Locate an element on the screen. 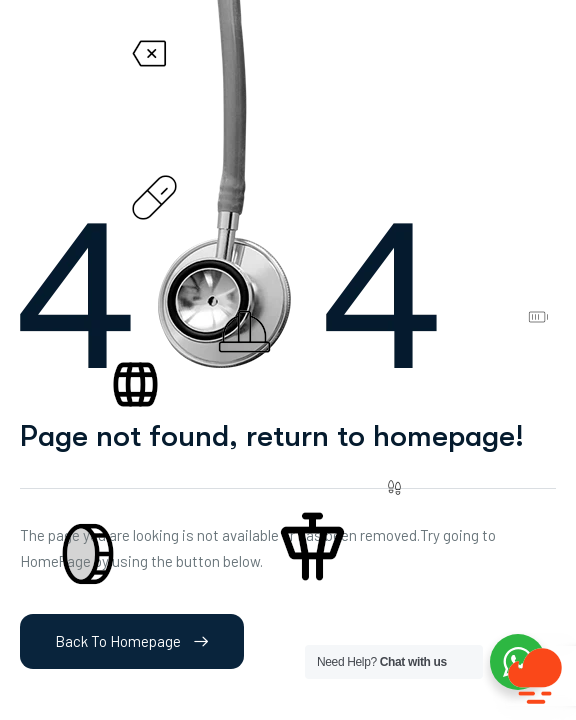 The image size is (576, 720). view account balance or credits is located at coordinates (88, 554).